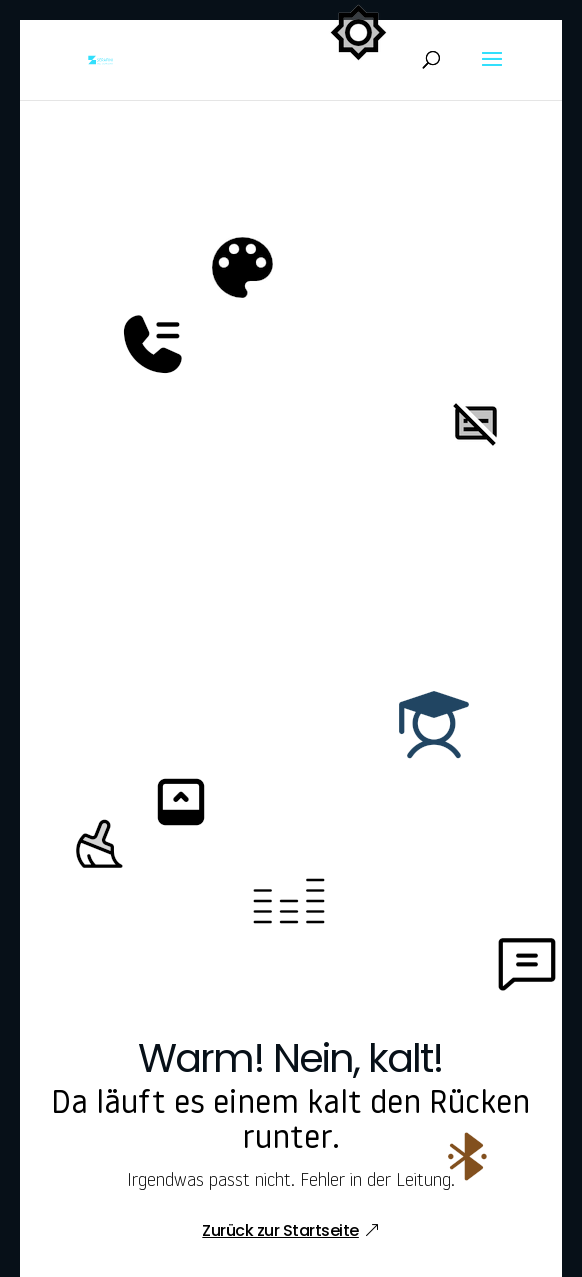 The height and width of the screenshot is (1277, 582). I want to click on expand the bottom bar or panel, so click(181, 802).